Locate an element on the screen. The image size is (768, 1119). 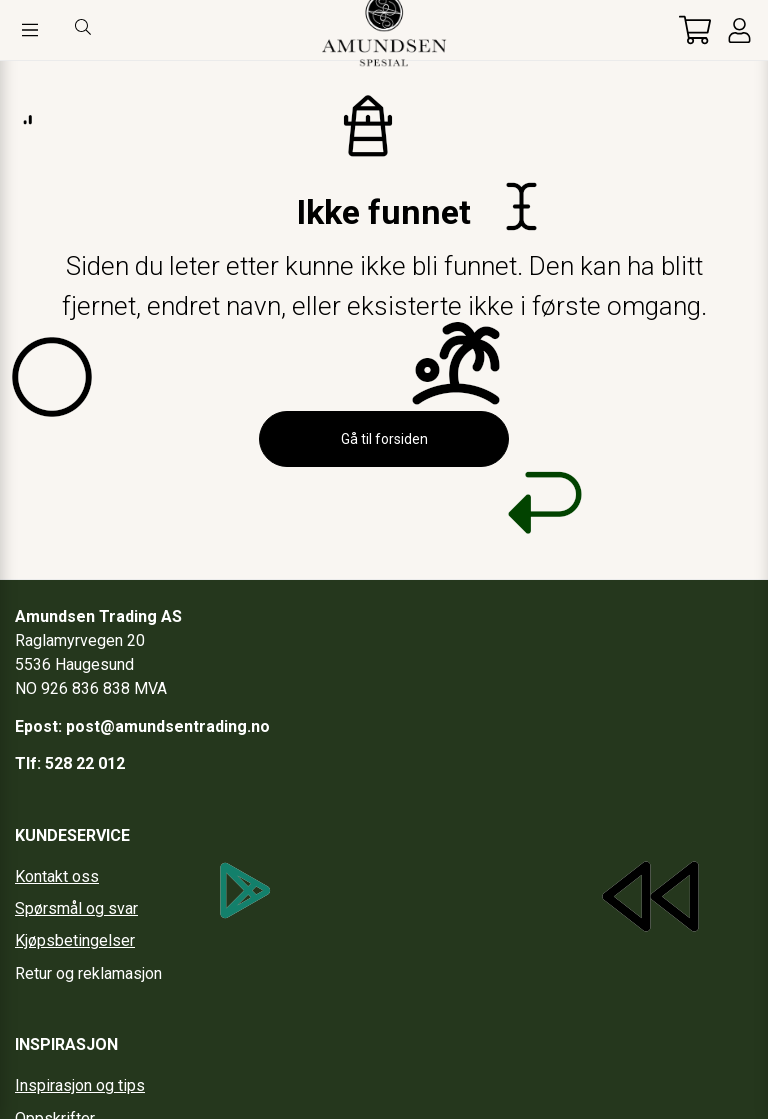
access website accessibility or performance insights is located at coordinates (368, 128).